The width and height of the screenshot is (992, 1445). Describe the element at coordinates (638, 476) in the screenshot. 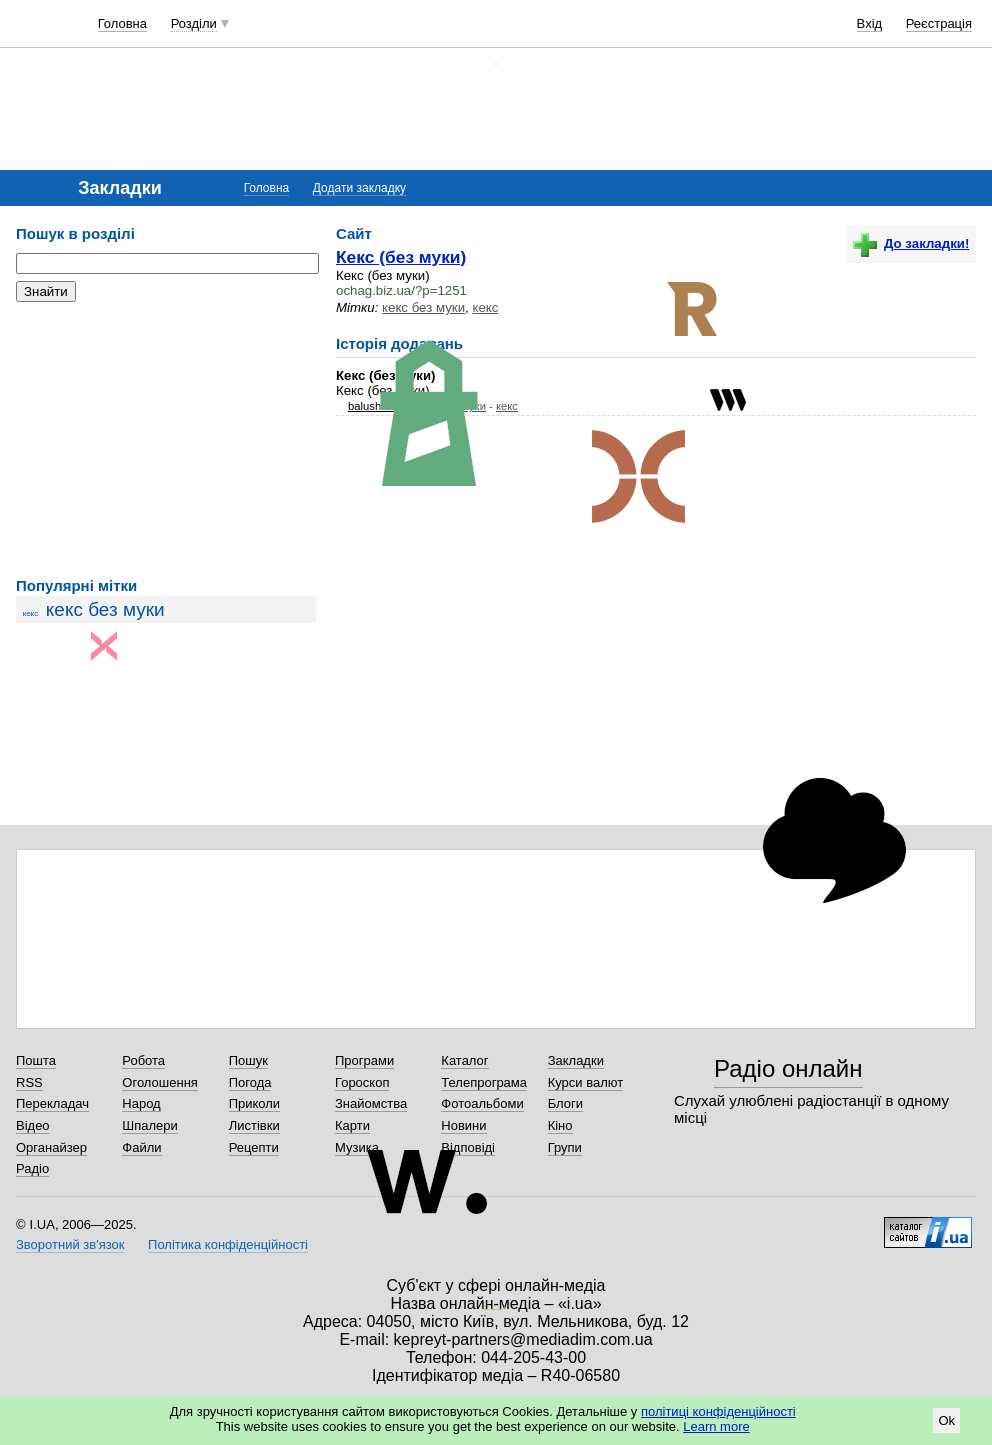

I see `nextflow workflow management platform logo` at that location.